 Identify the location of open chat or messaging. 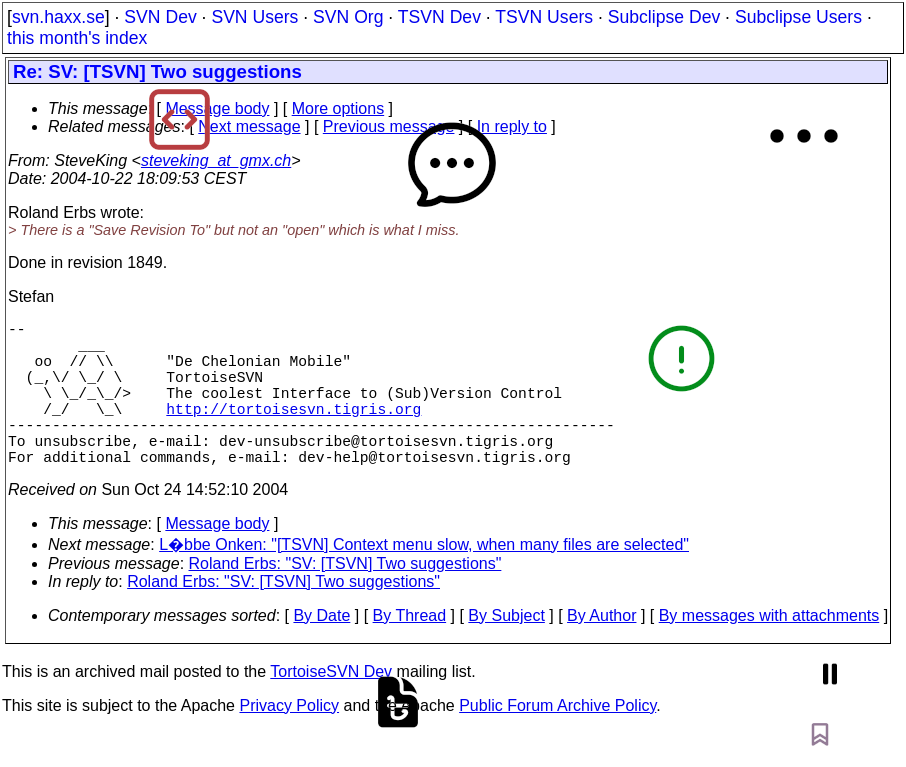
(452, 163).